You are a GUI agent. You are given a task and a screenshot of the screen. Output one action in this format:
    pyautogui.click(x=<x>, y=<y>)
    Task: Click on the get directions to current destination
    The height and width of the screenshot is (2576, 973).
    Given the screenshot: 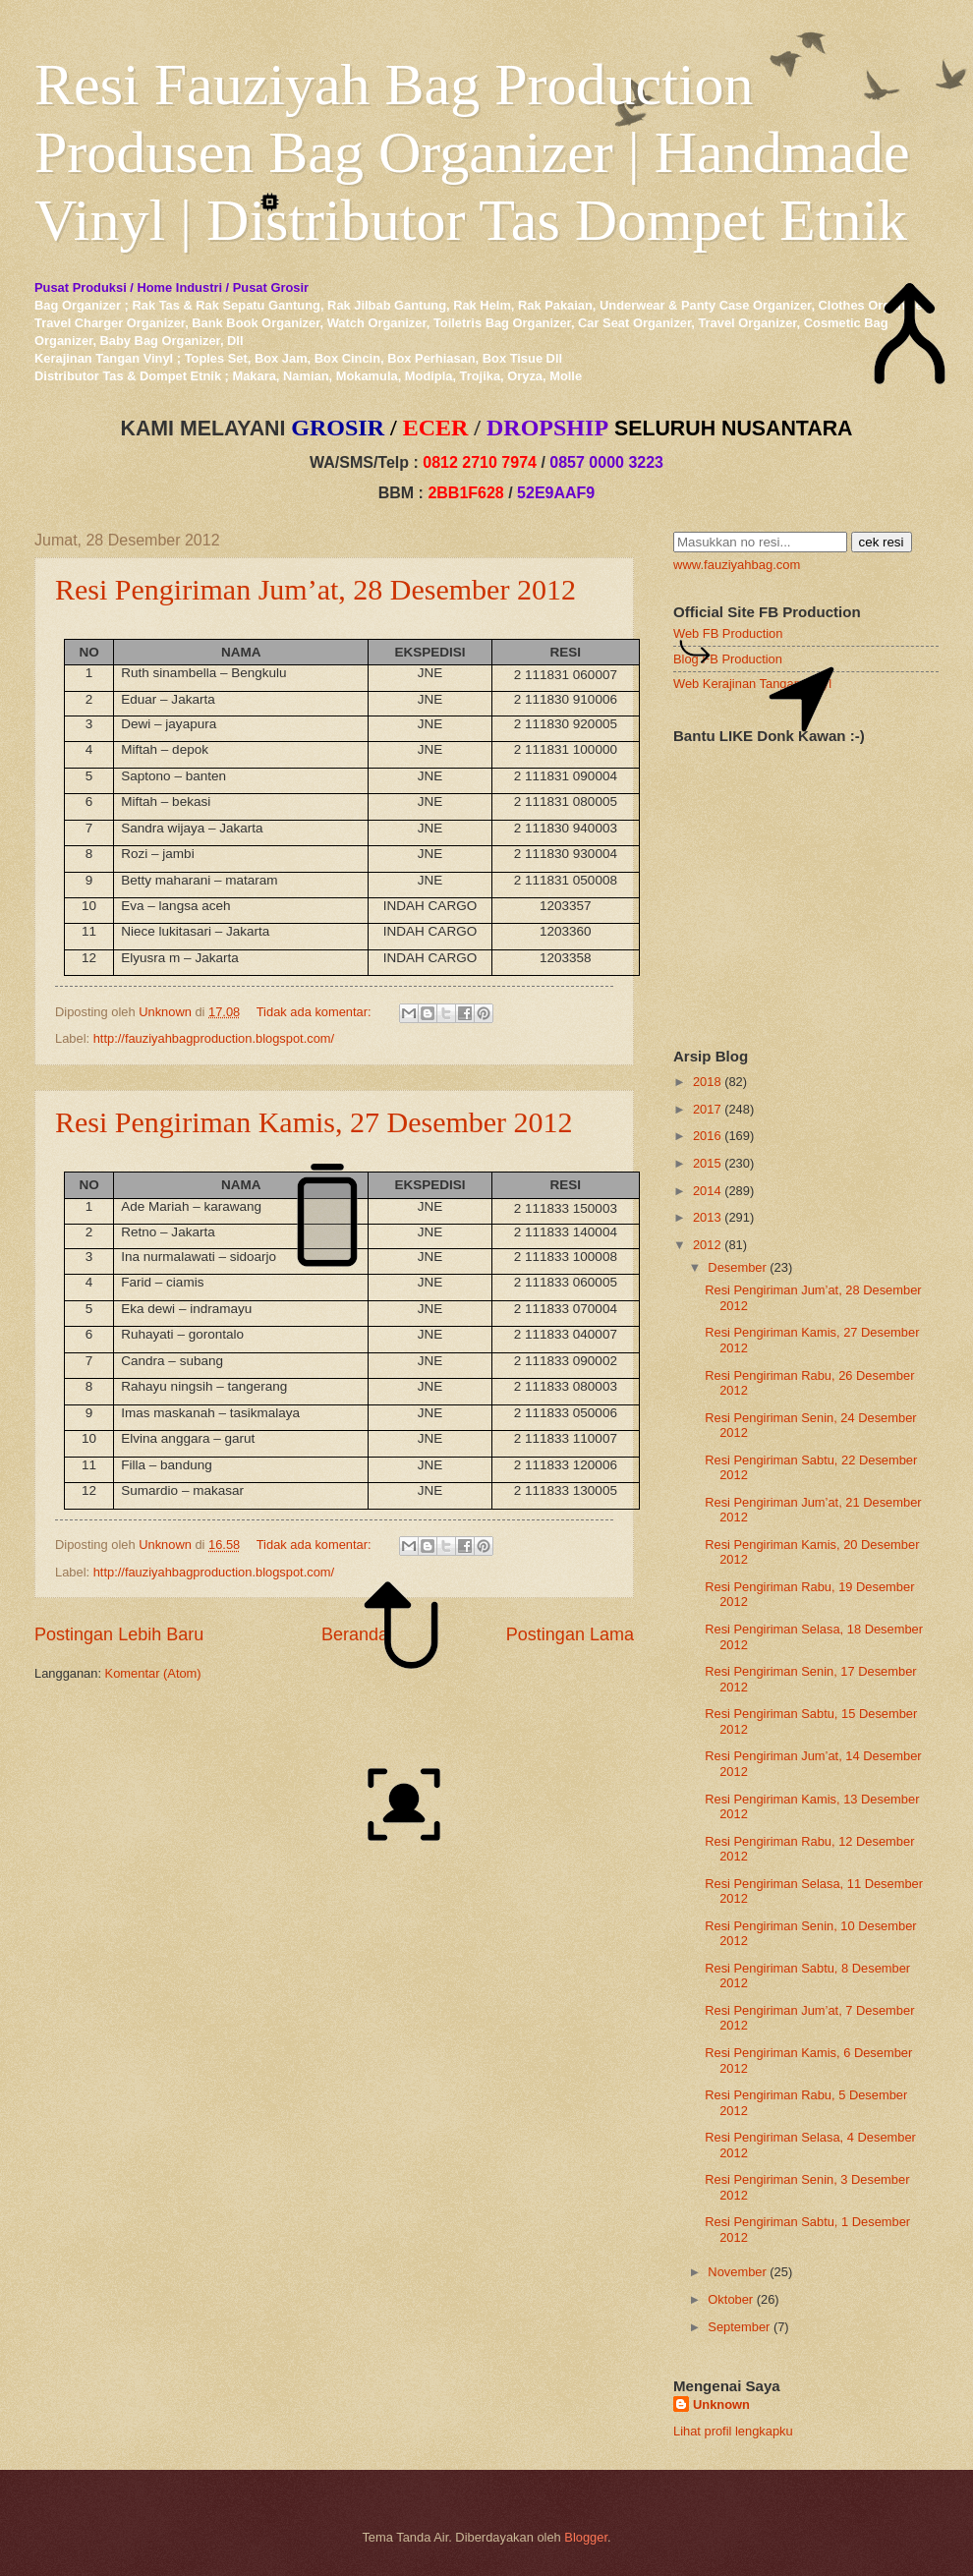 What is the action you would take?
    pyautogui.click(x=801, y=699)
    